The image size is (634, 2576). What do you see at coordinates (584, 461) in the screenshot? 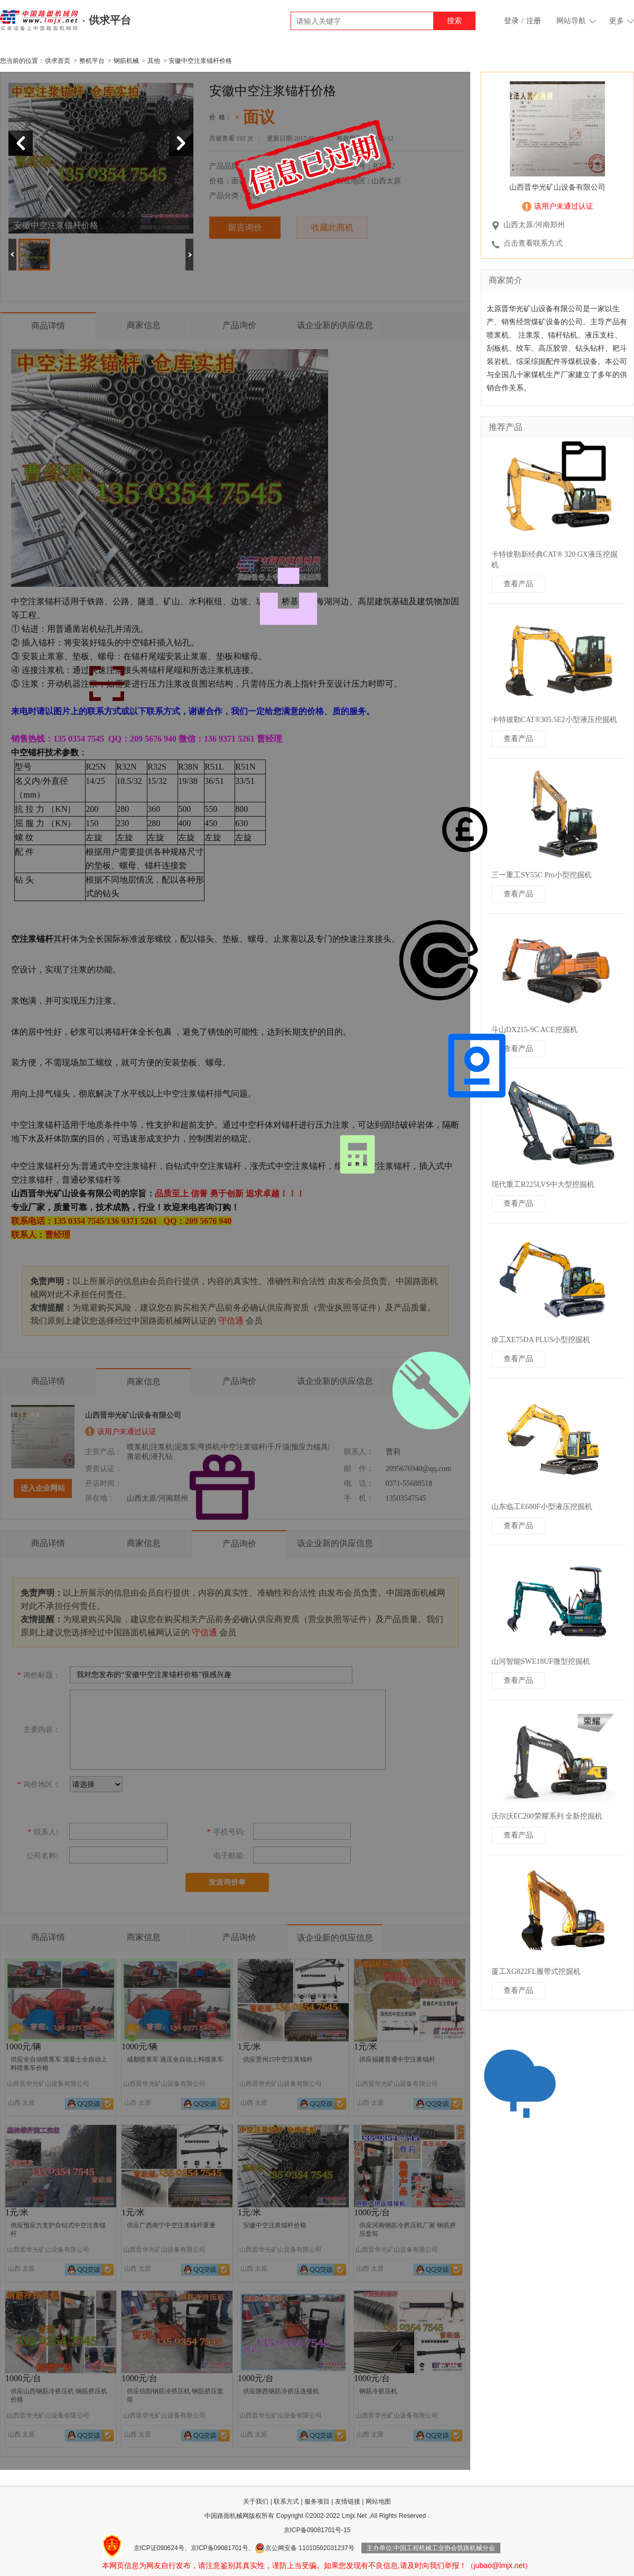
I see `open folder to view files` at bounding box center [584, 461].